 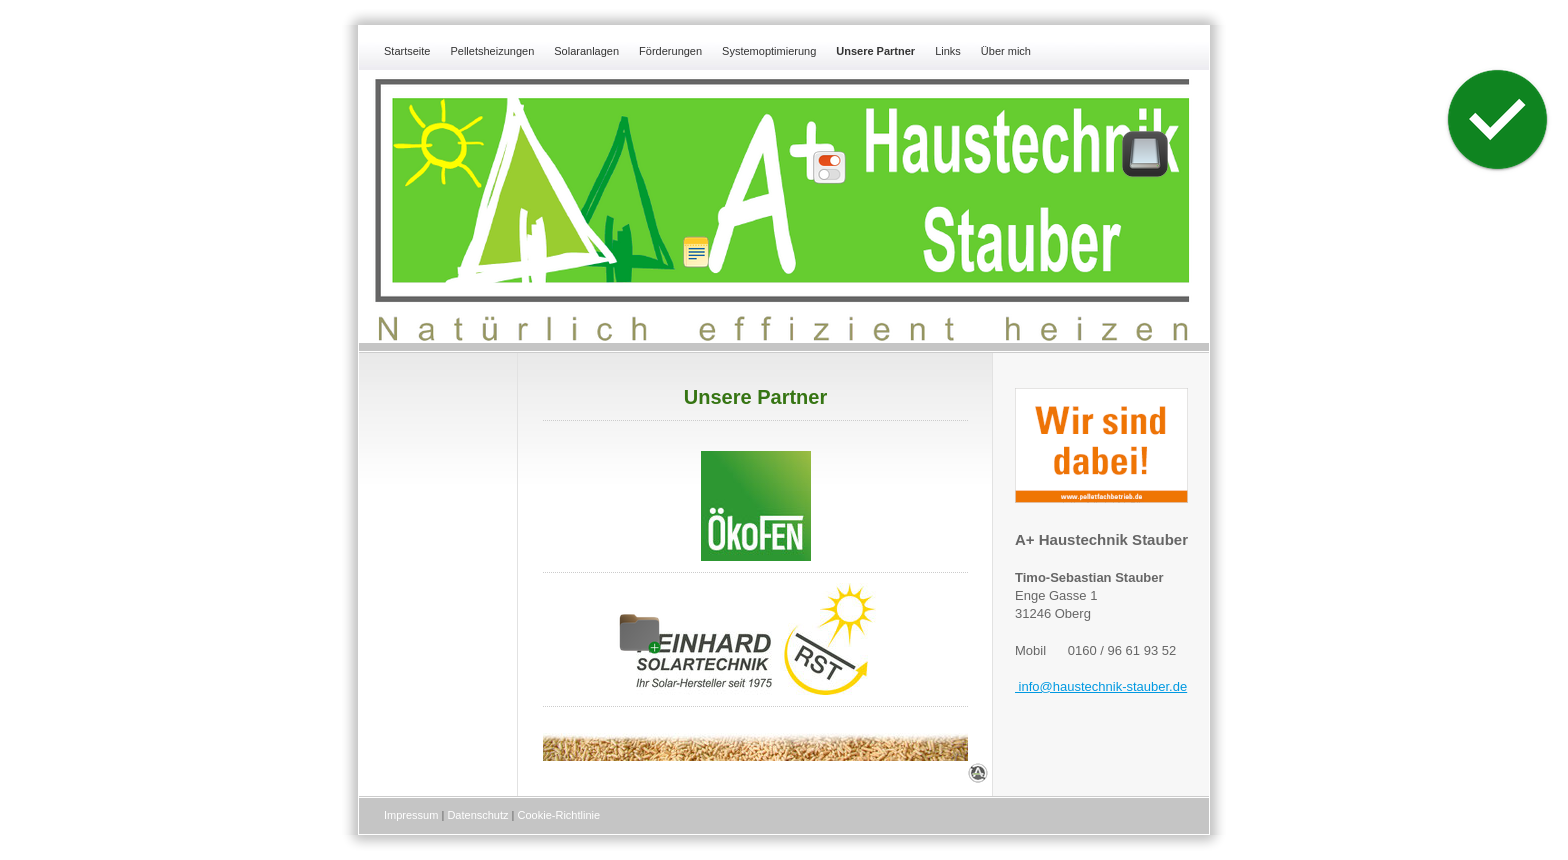 I want to click on access removable media or external drive, so click(x=1145, y=154).